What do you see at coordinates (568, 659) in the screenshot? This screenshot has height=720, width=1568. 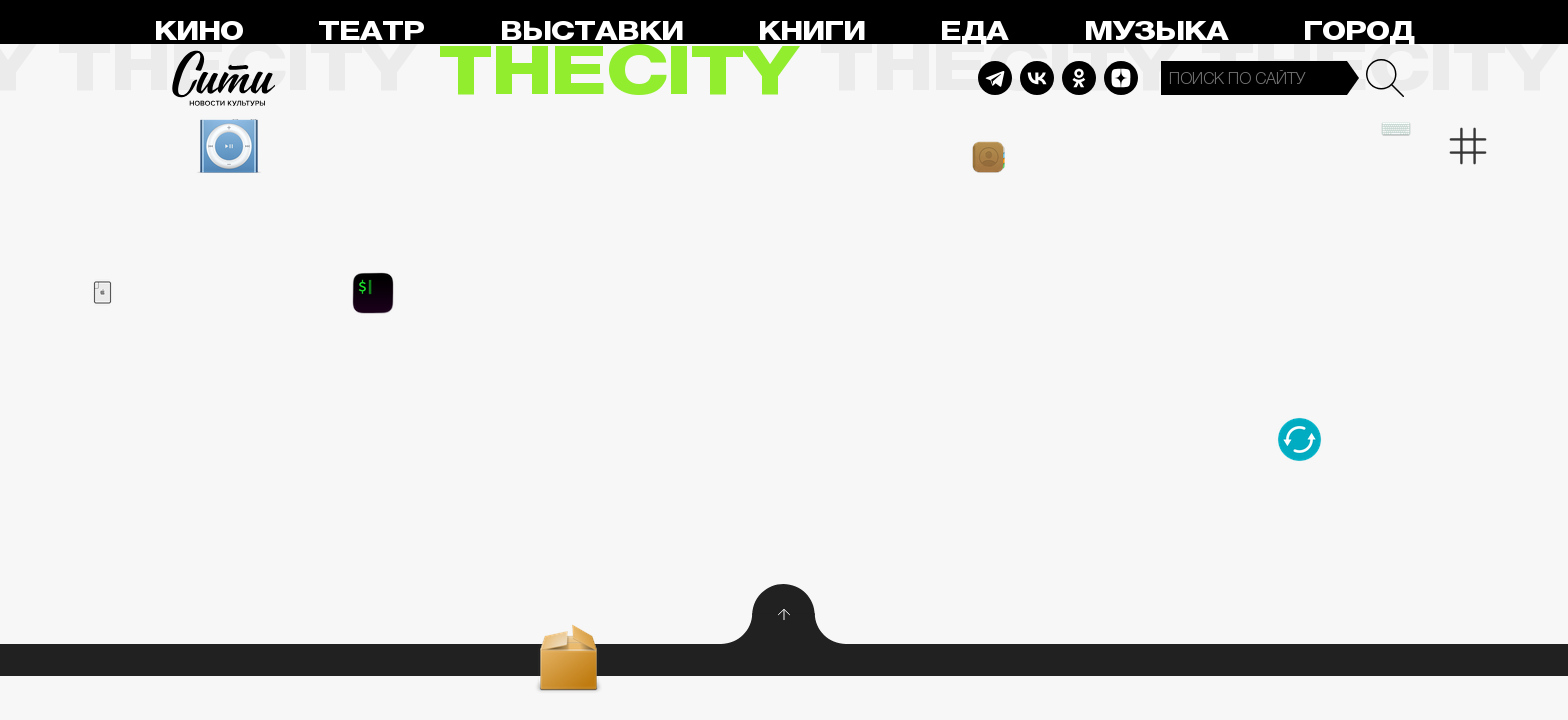 I see `generic package or archive file type` at bounding box center [568, 659].